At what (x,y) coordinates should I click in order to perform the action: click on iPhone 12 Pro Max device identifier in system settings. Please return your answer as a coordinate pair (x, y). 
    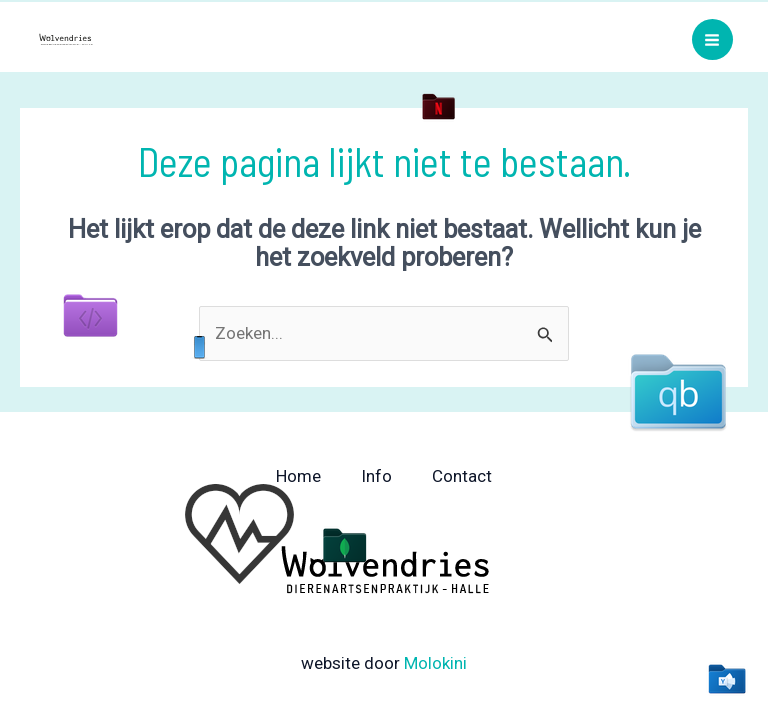
    Looking at the image, I should click on (199, 347).